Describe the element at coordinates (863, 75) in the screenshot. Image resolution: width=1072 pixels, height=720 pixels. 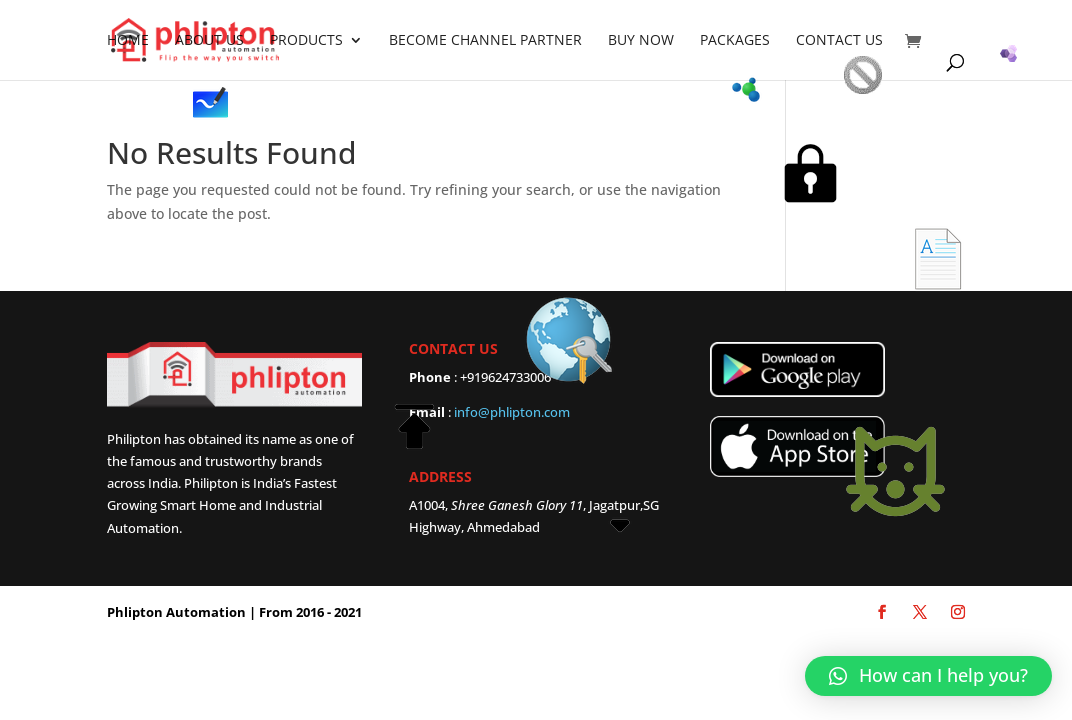
I see `indicates access denied or permission restricted` at that location.